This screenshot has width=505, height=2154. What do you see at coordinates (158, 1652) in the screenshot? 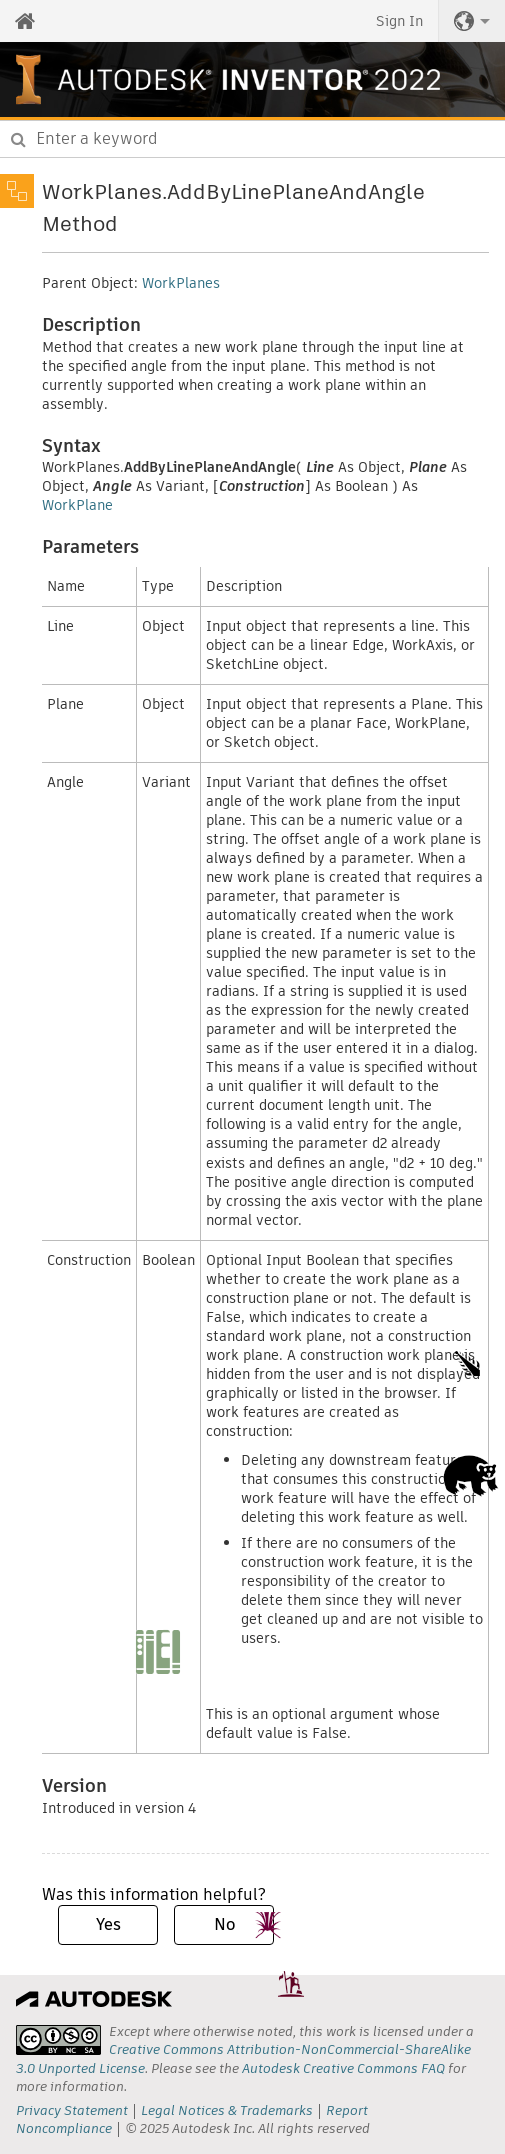
I see `access your library or book collection` at bounding box center [158, 1652].